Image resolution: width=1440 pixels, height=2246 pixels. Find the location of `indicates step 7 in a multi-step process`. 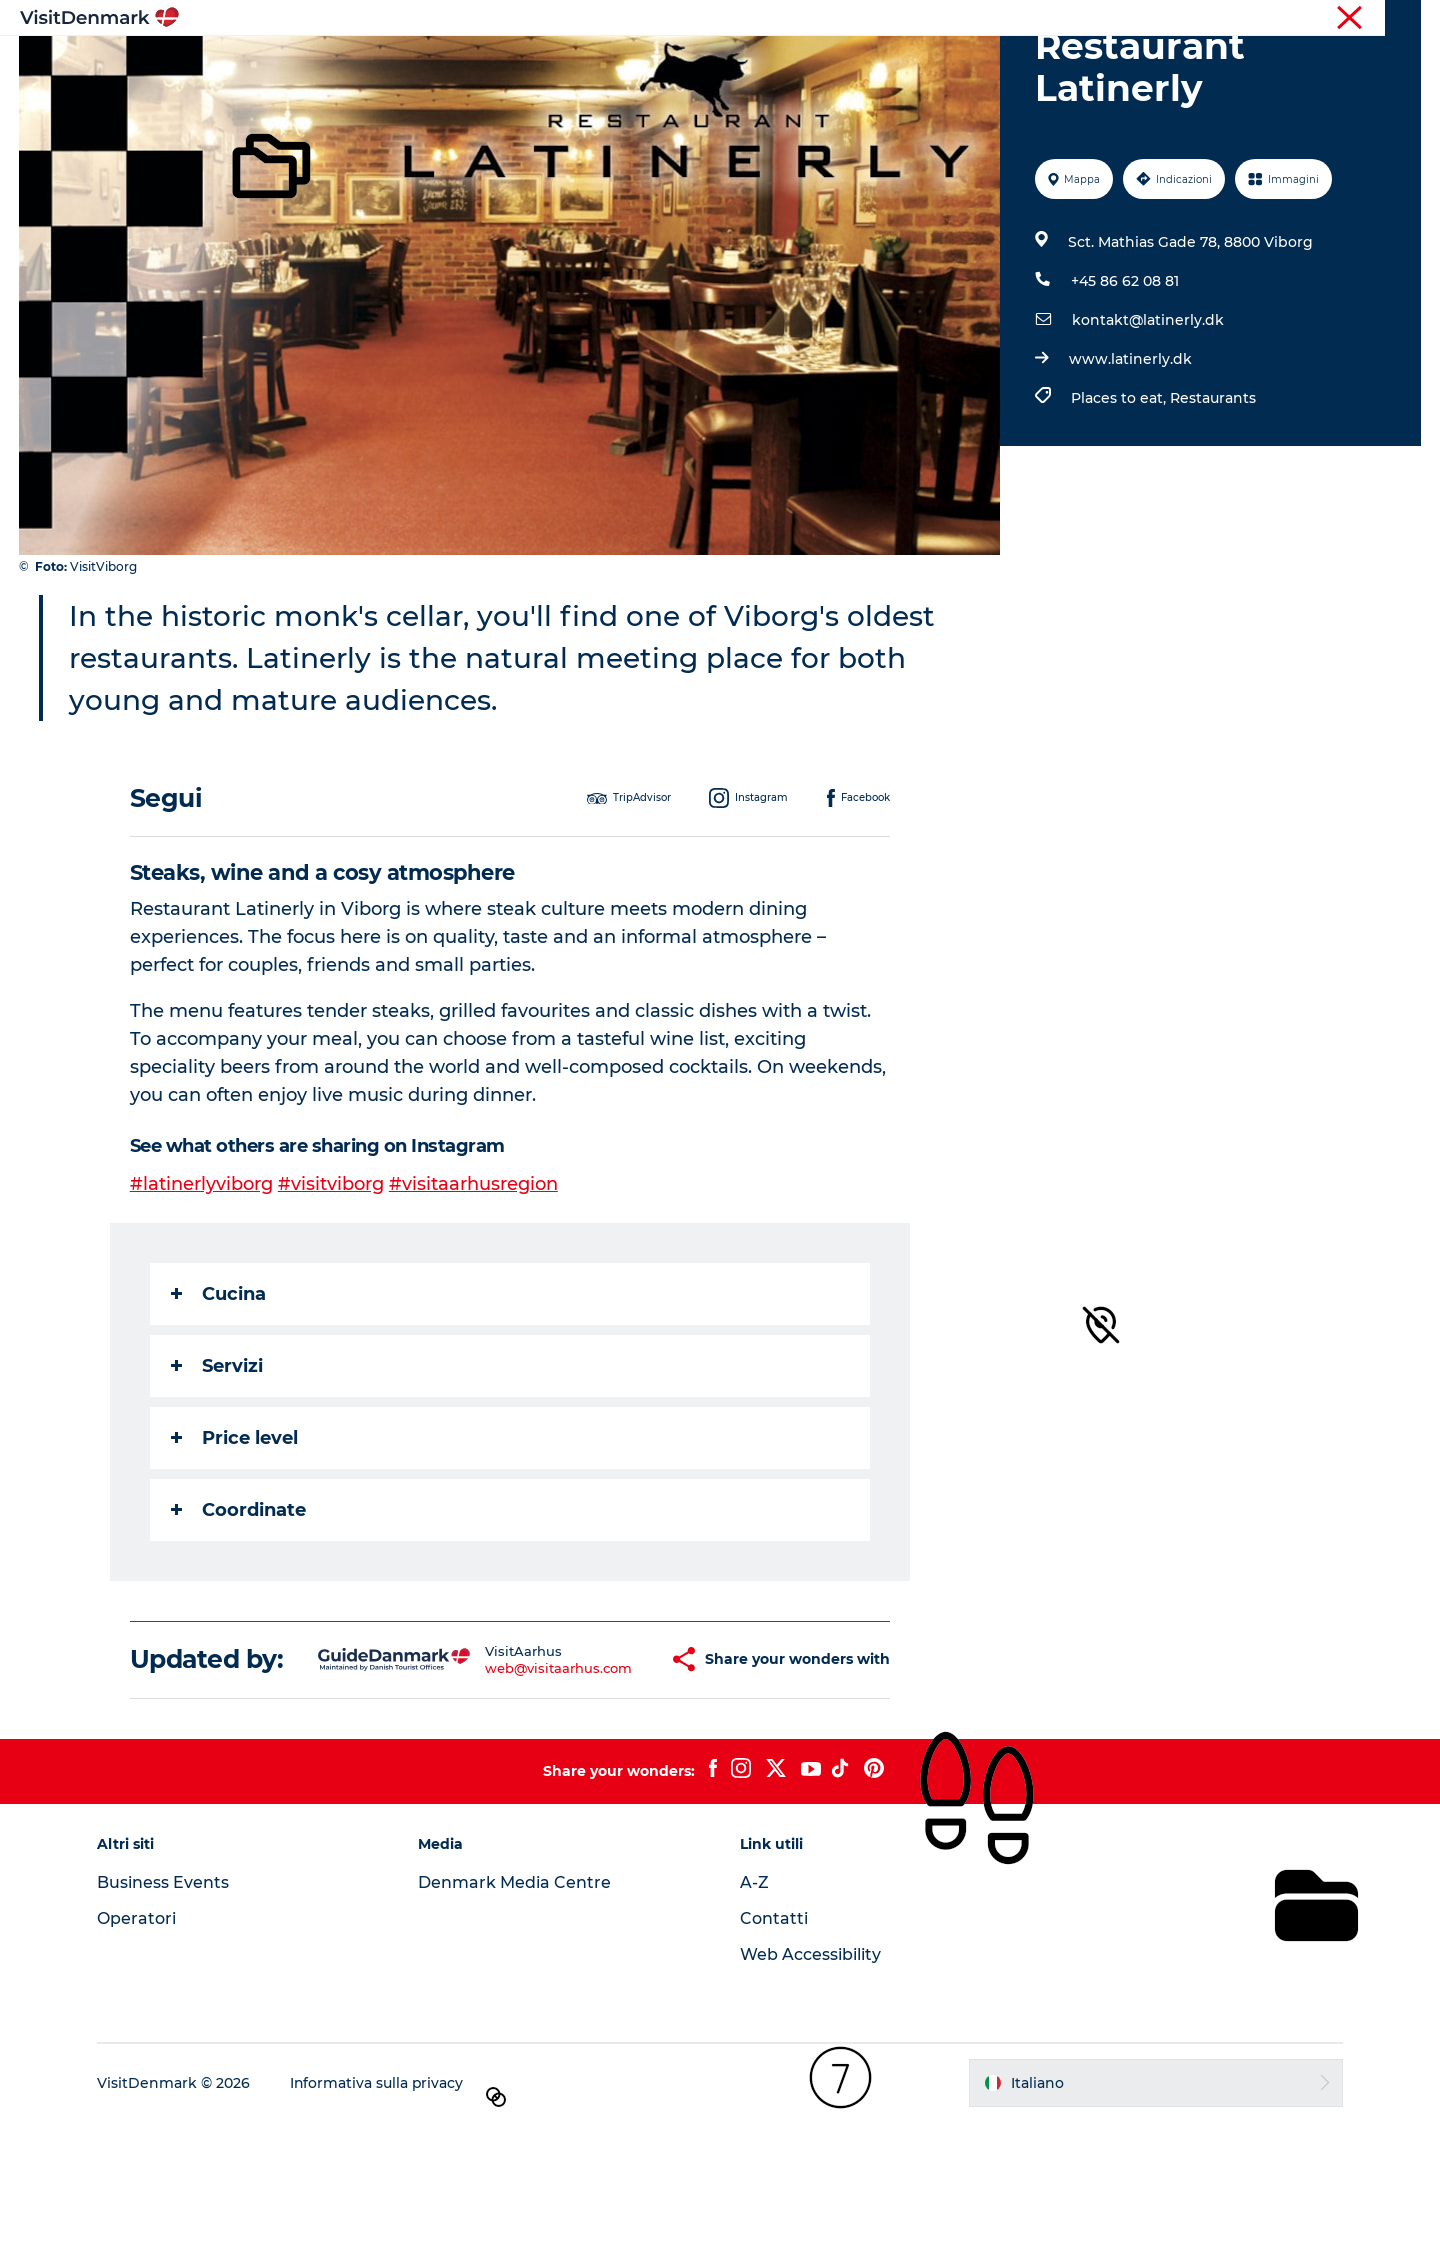

indicates step 7 in a multi-step process is located at coordinates (840, 2077).